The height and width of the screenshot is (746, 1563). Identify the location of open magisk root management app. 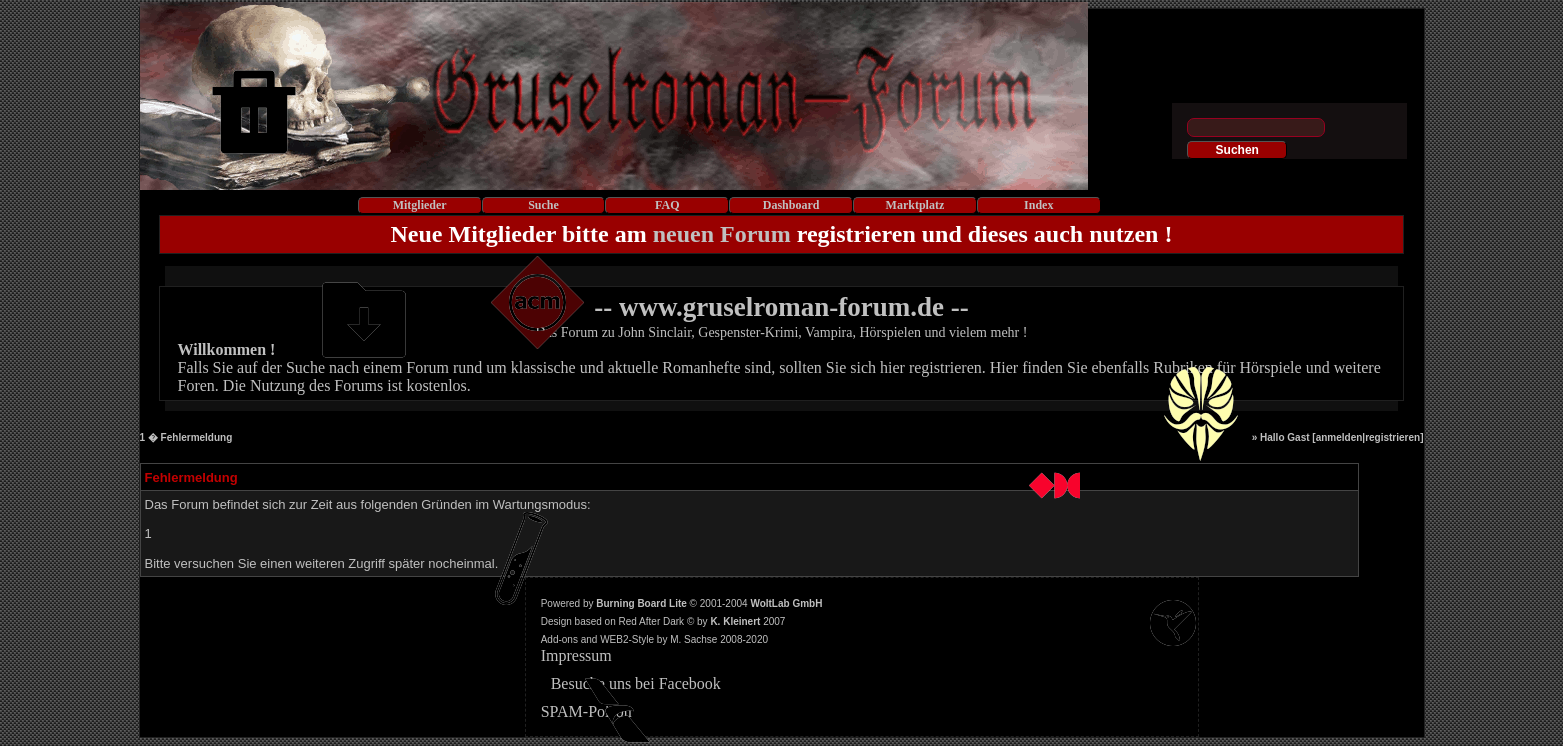
(1201, 414).